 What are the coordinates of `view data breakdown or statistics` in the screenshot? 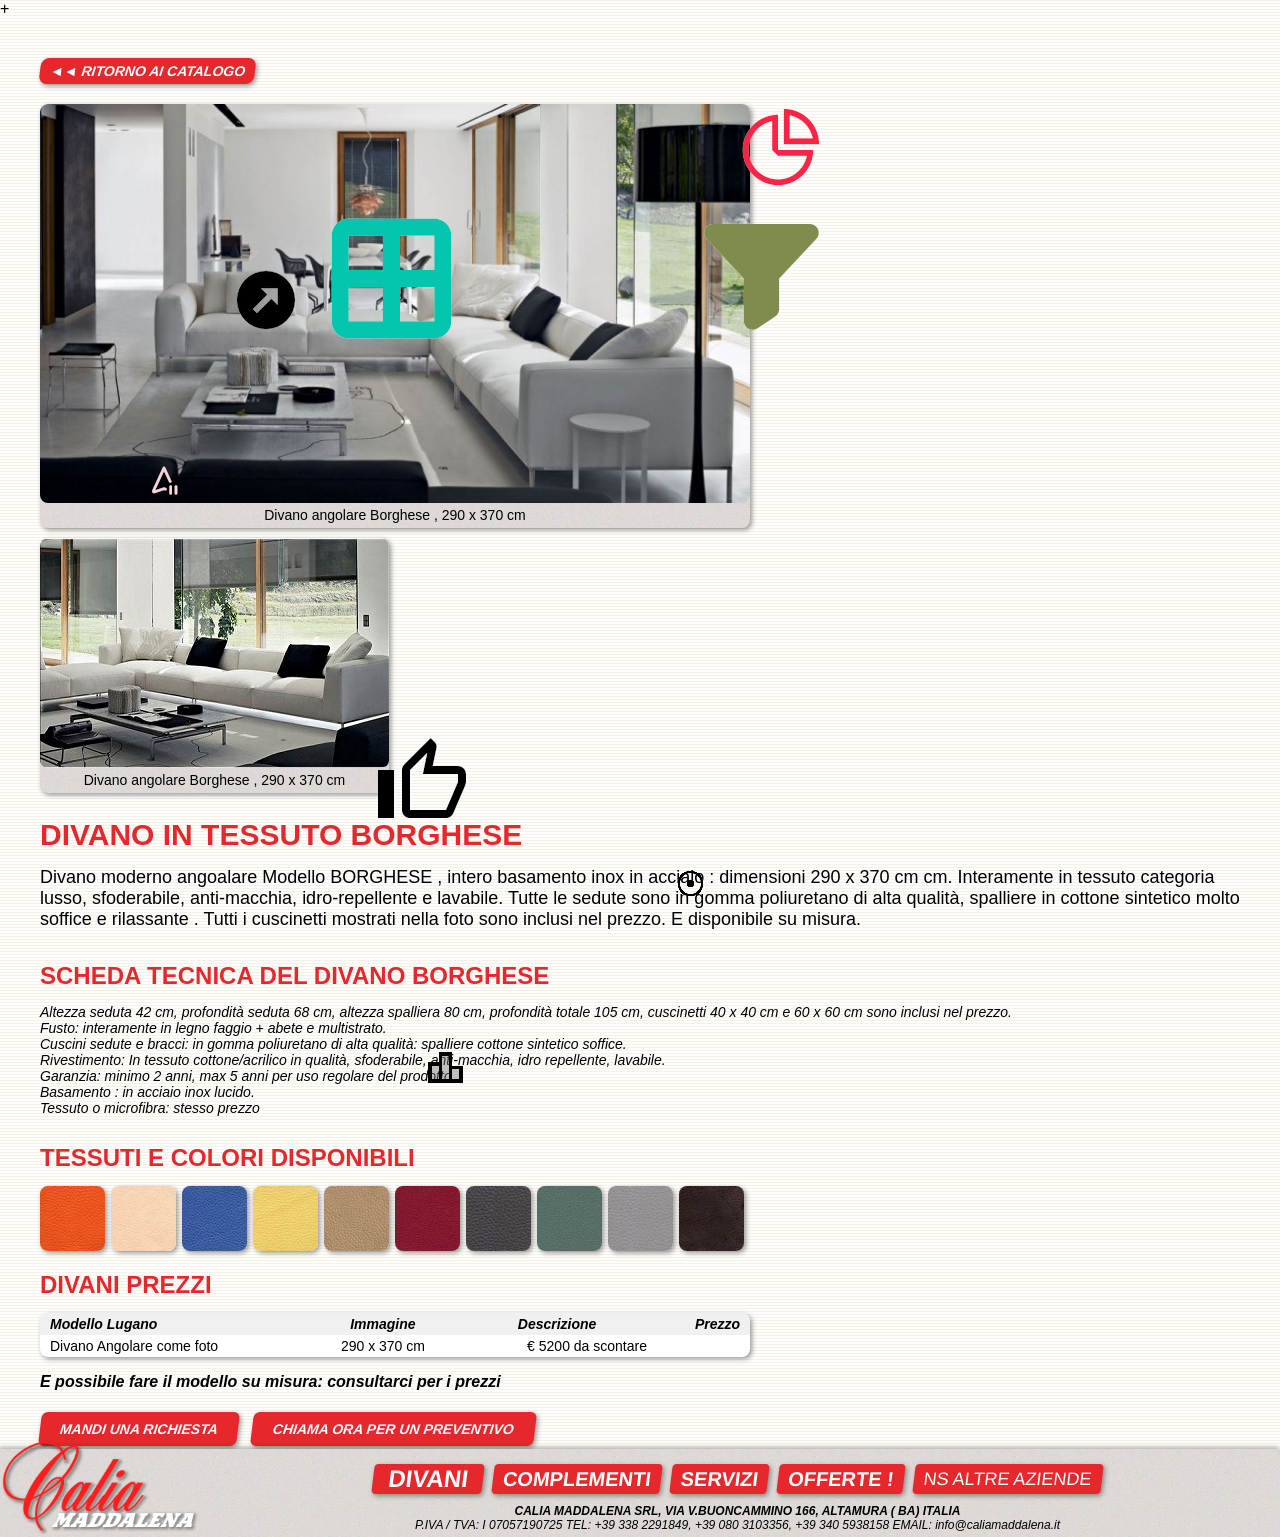 It's located at (778, 150).